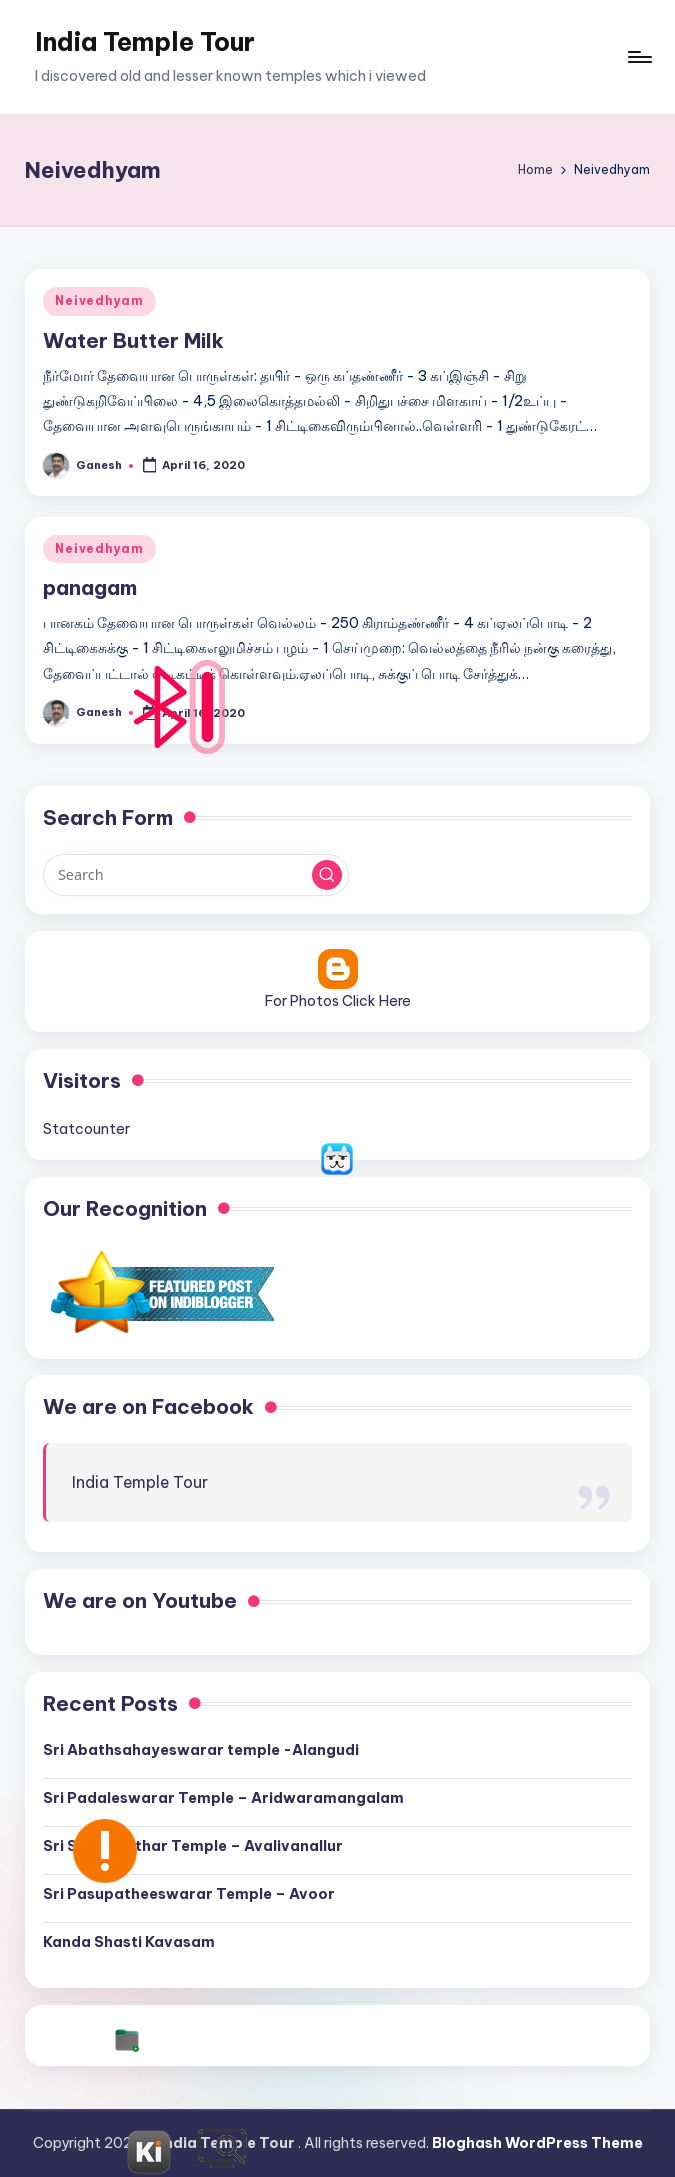 Image resolution: width=675 pixels, height=2177 pixels. I want to click on view bluetooth device battery status, so click(178, 707).